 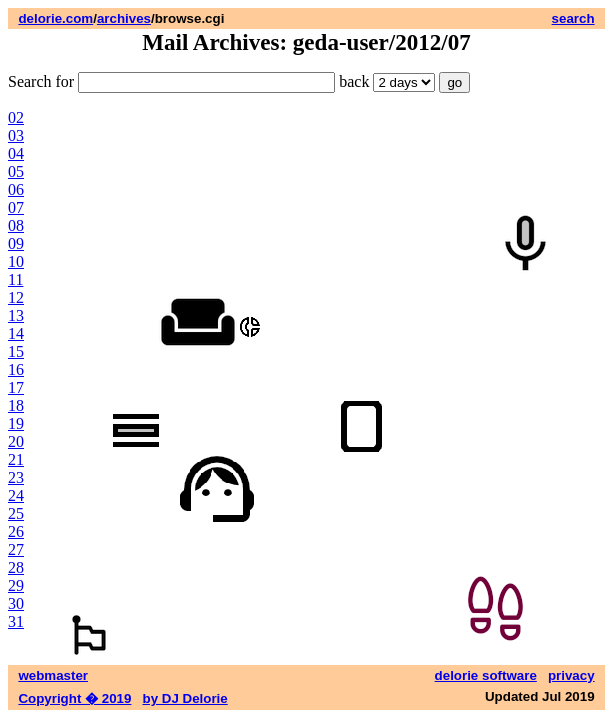 What do you see at coordinates (198, 322) in the screenshot?
I see `view weekend or leisure activities` at bounding box center [198, 322].